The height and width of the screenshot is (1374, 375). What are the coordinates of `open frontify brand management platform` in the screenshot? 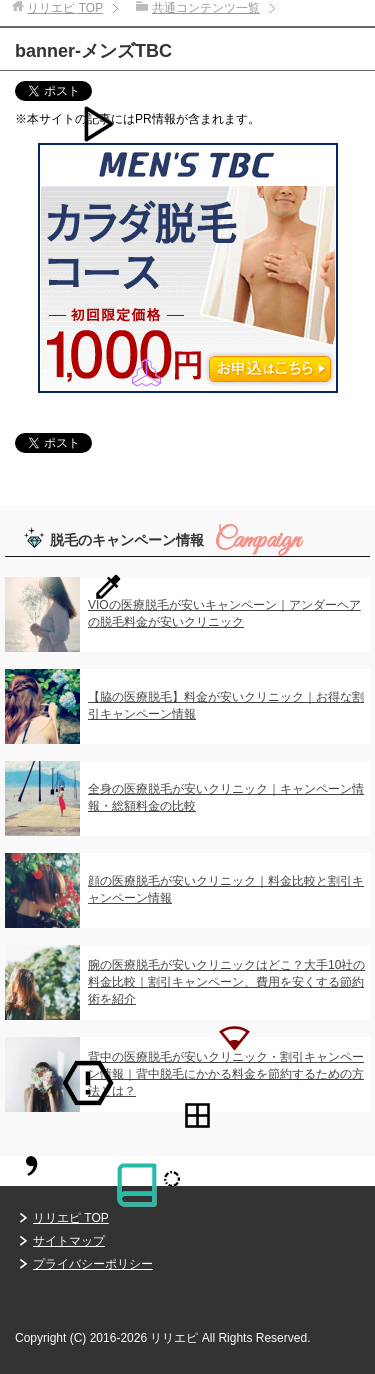 It's located at (146, 372).